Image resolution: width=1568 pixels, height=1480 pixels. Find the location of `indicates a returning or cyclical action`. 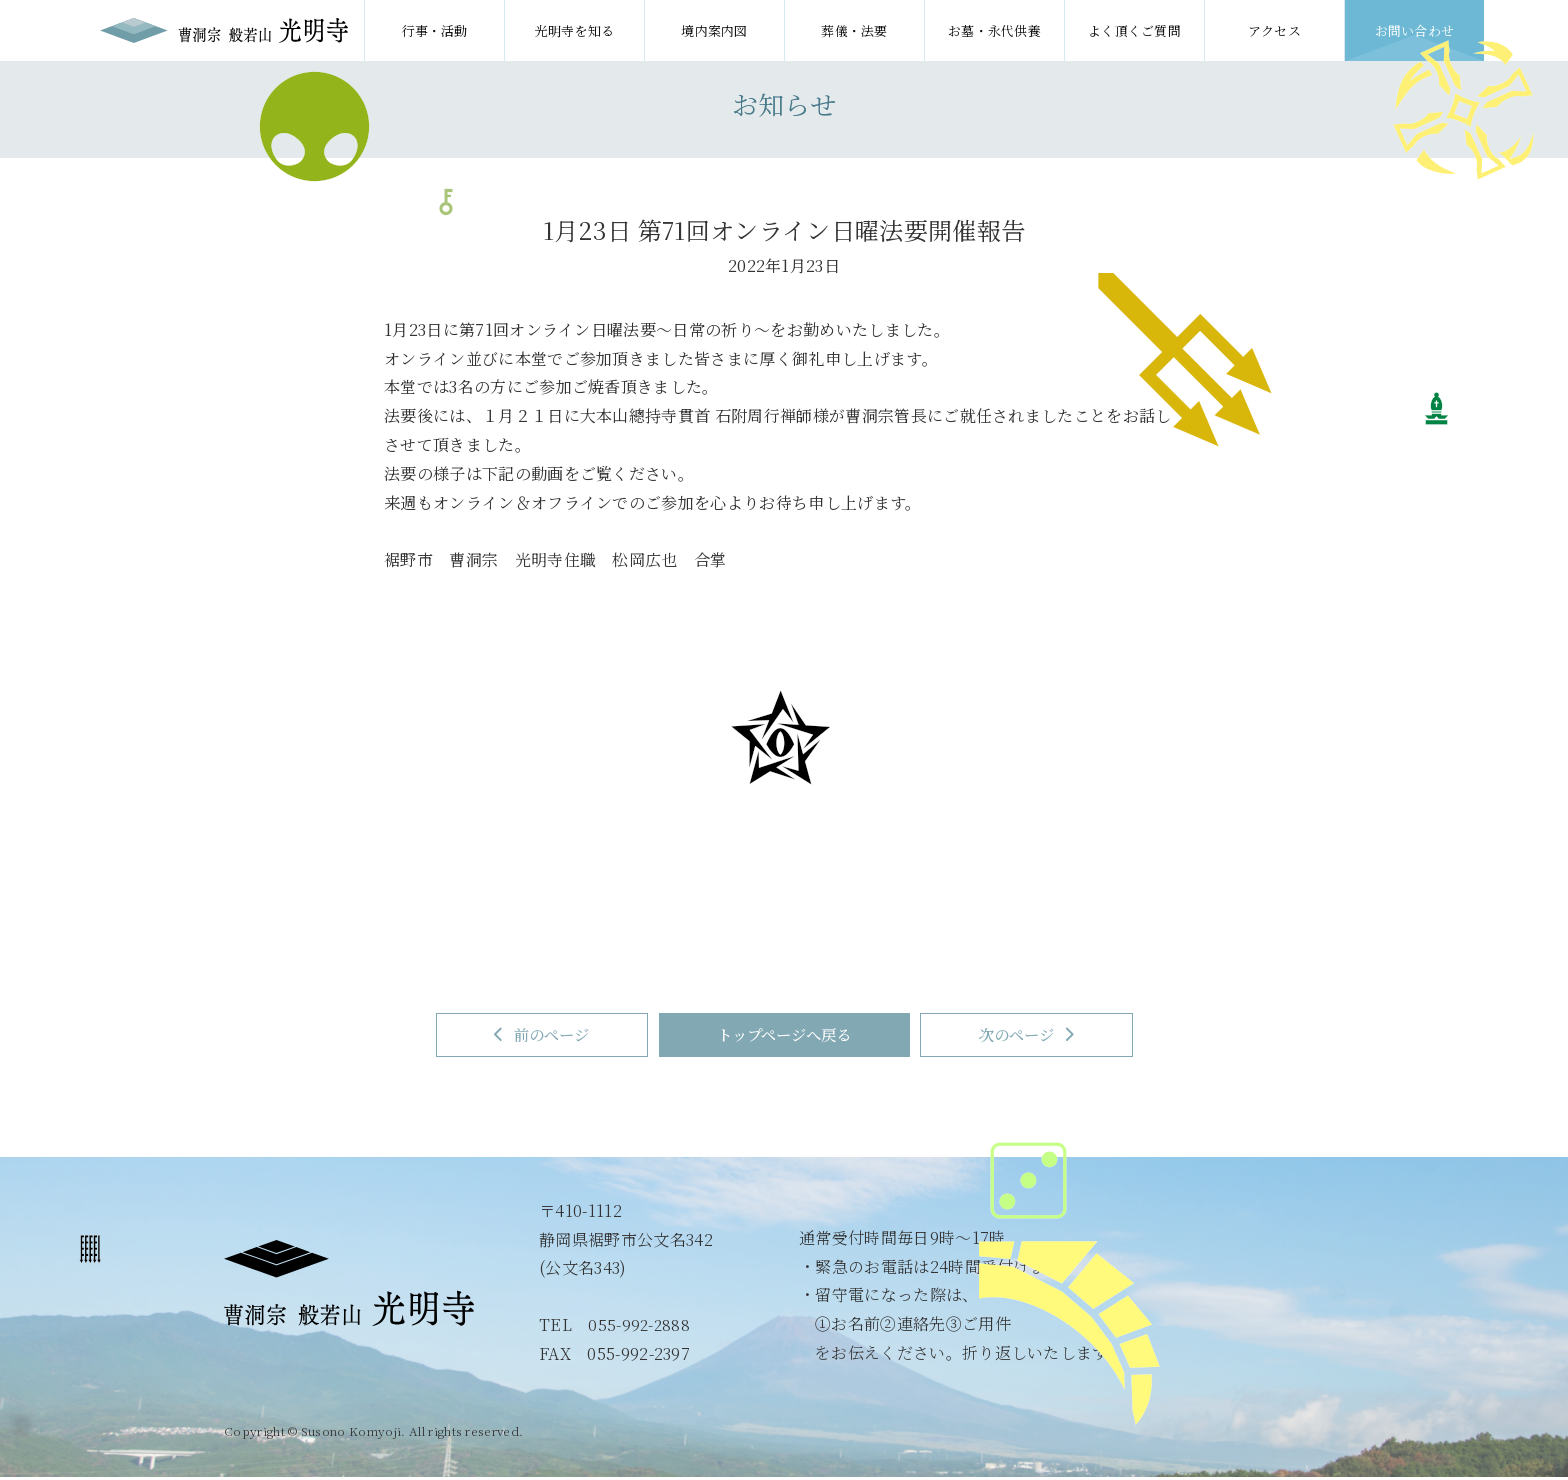

indicates a returning or cyclical action is located at coordinates (1463, 110).